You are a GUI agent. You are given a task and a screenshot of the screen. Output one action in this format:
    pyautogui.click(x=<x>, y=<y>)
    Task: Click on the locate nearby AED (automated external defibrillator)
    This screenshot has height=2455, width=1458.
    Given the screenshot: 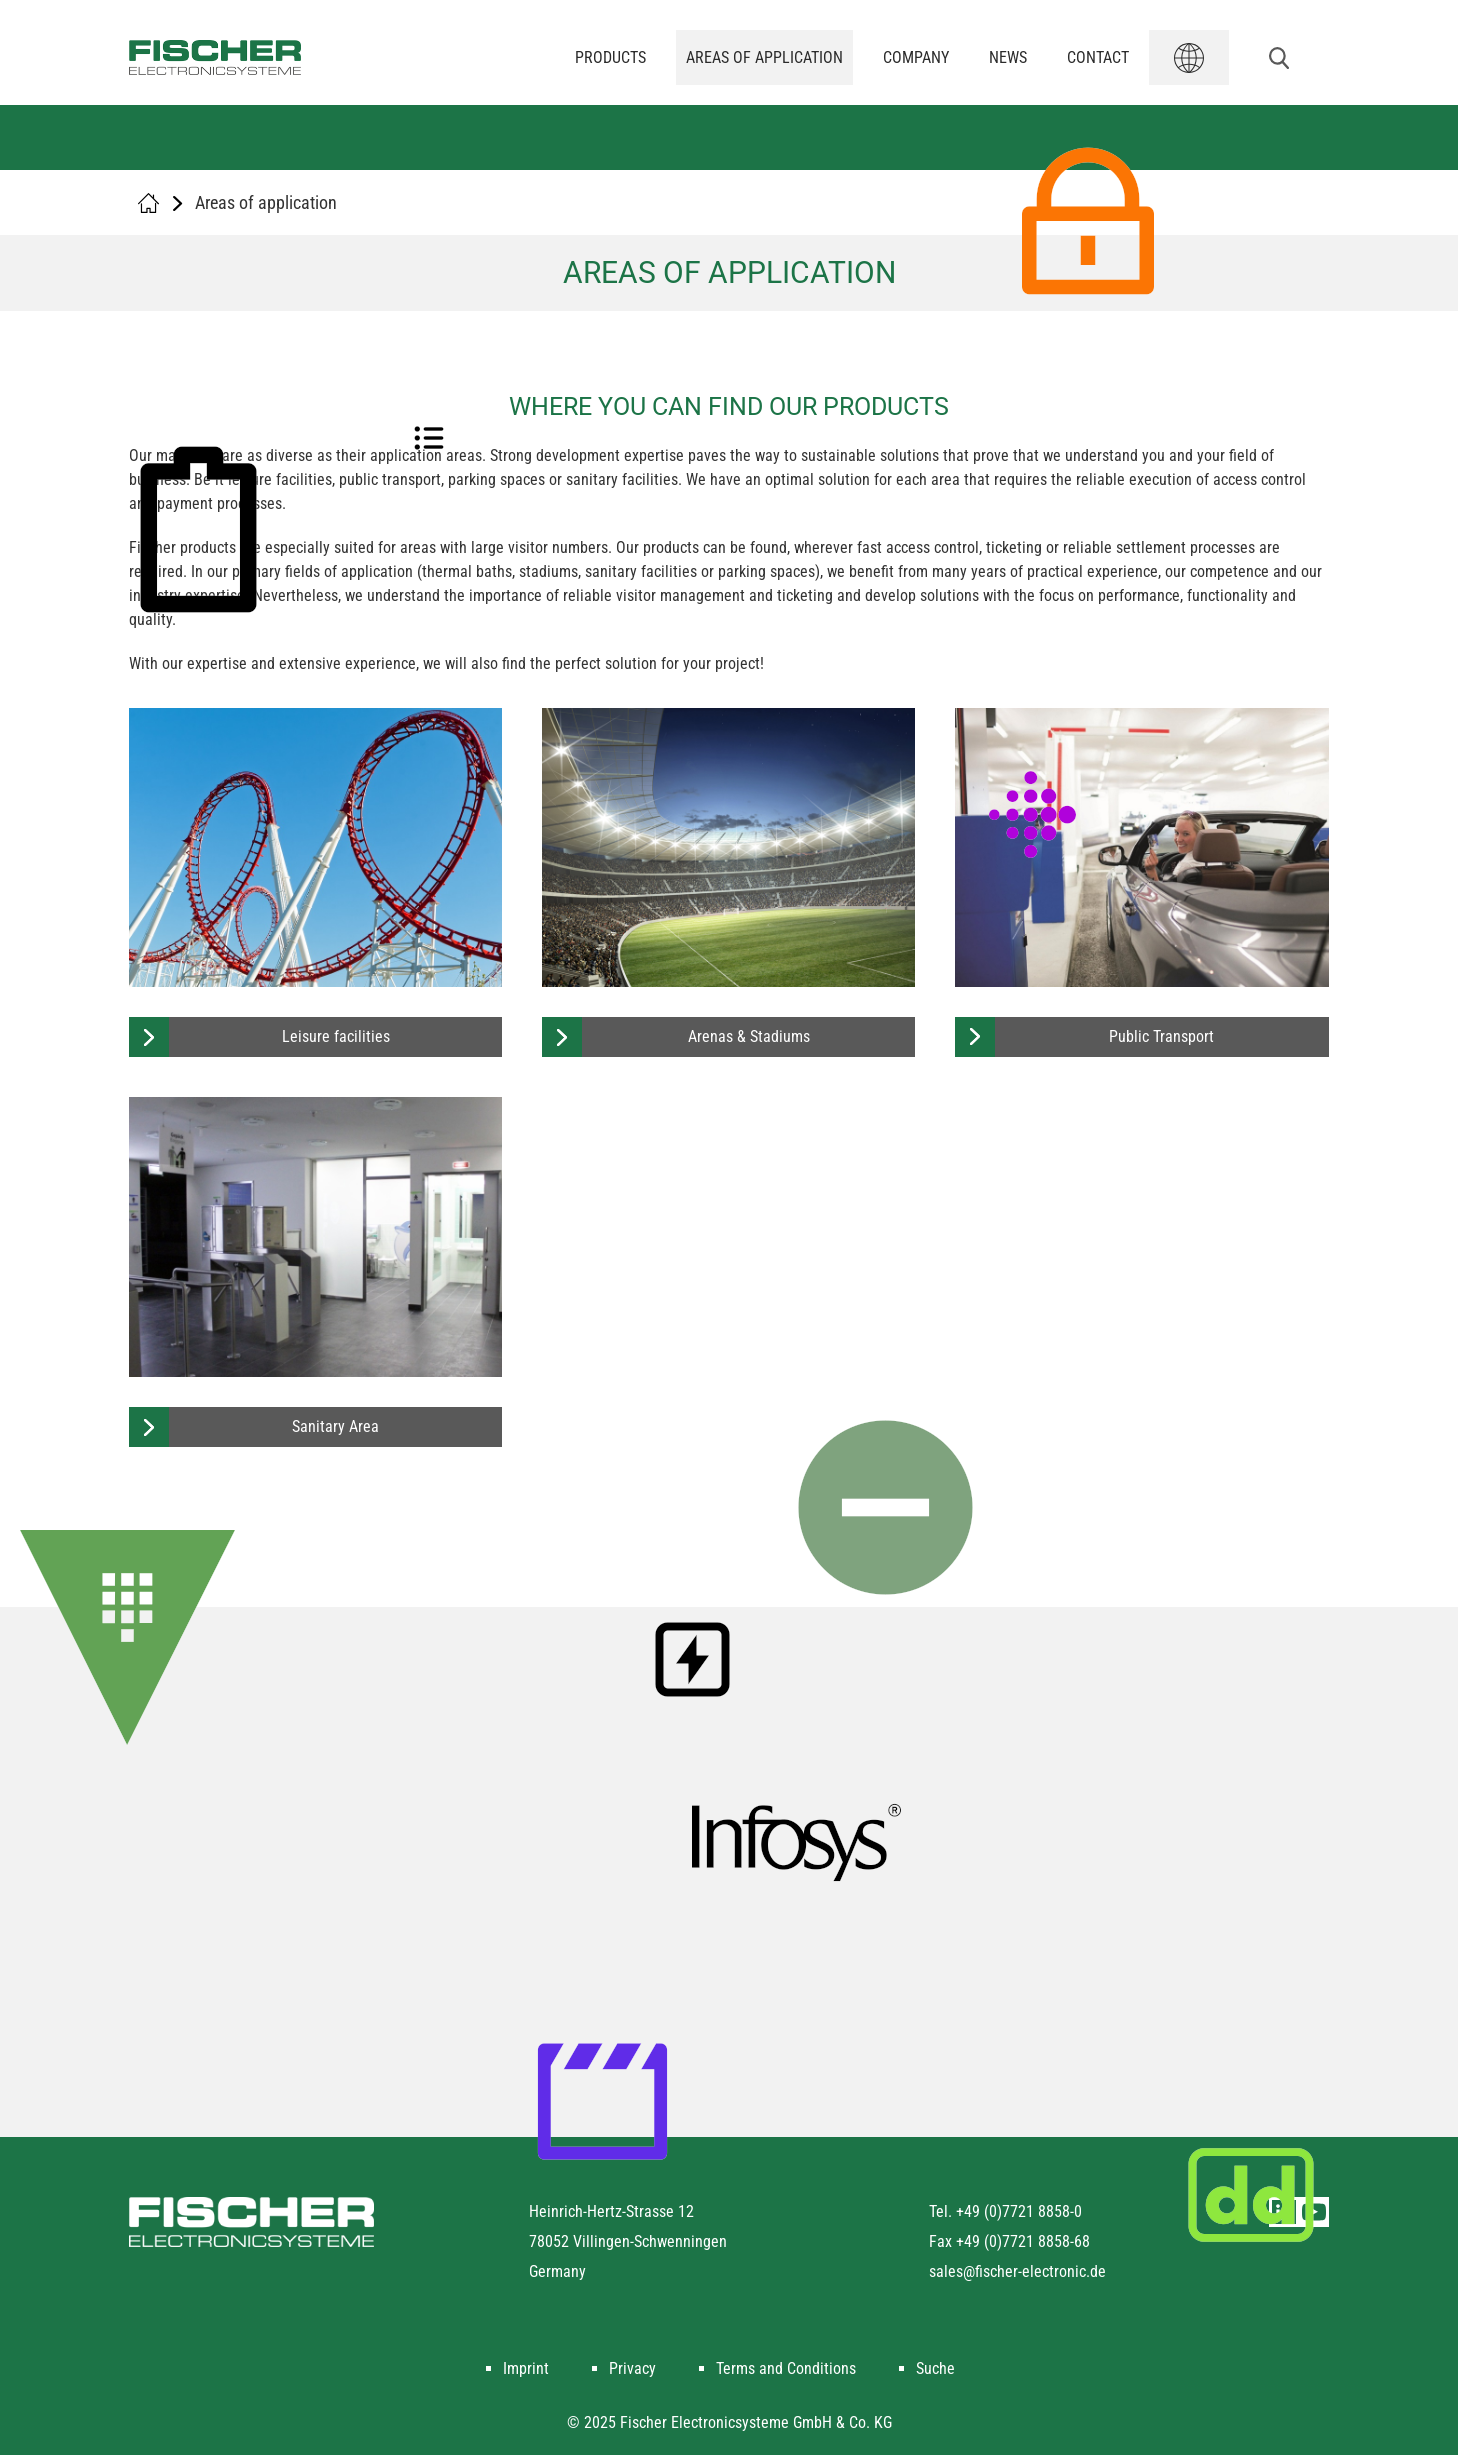 What is the action you would take?
    pyautogui.click(x=692, y=1659)
    